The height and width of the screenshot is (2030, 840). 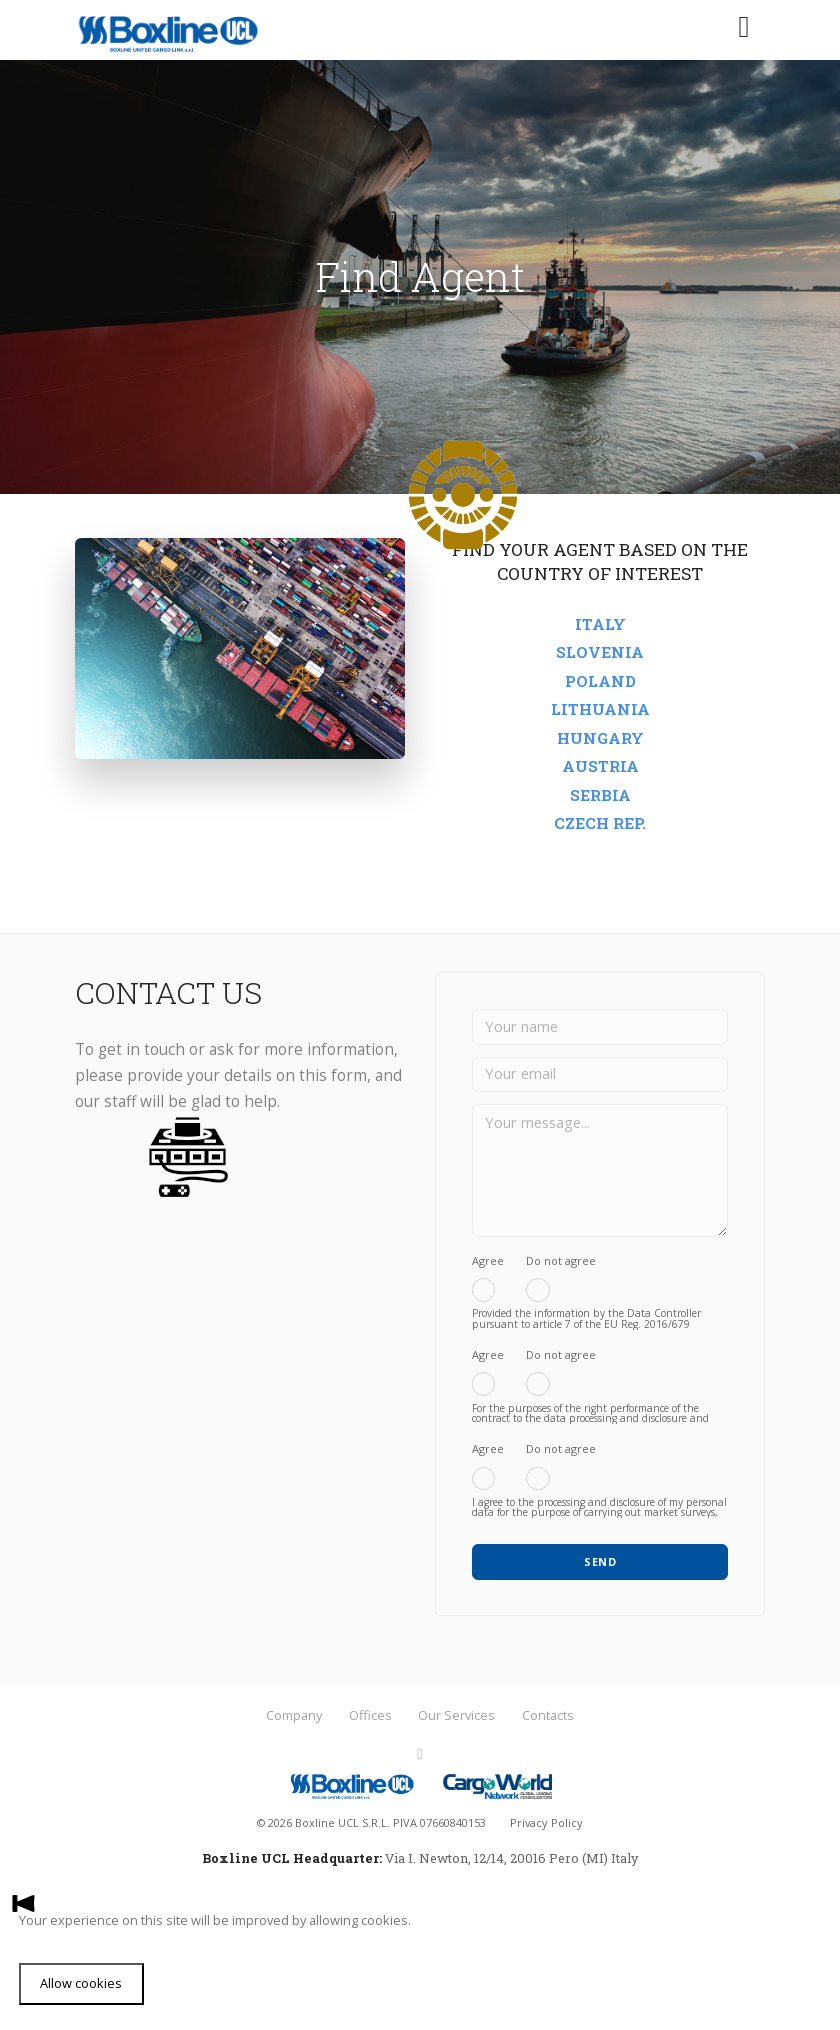 What do you see at coordinates (463, 495) in the screenshot?
I see `a mechanical gear or cog settings icon` at bounding box center [463, 495].